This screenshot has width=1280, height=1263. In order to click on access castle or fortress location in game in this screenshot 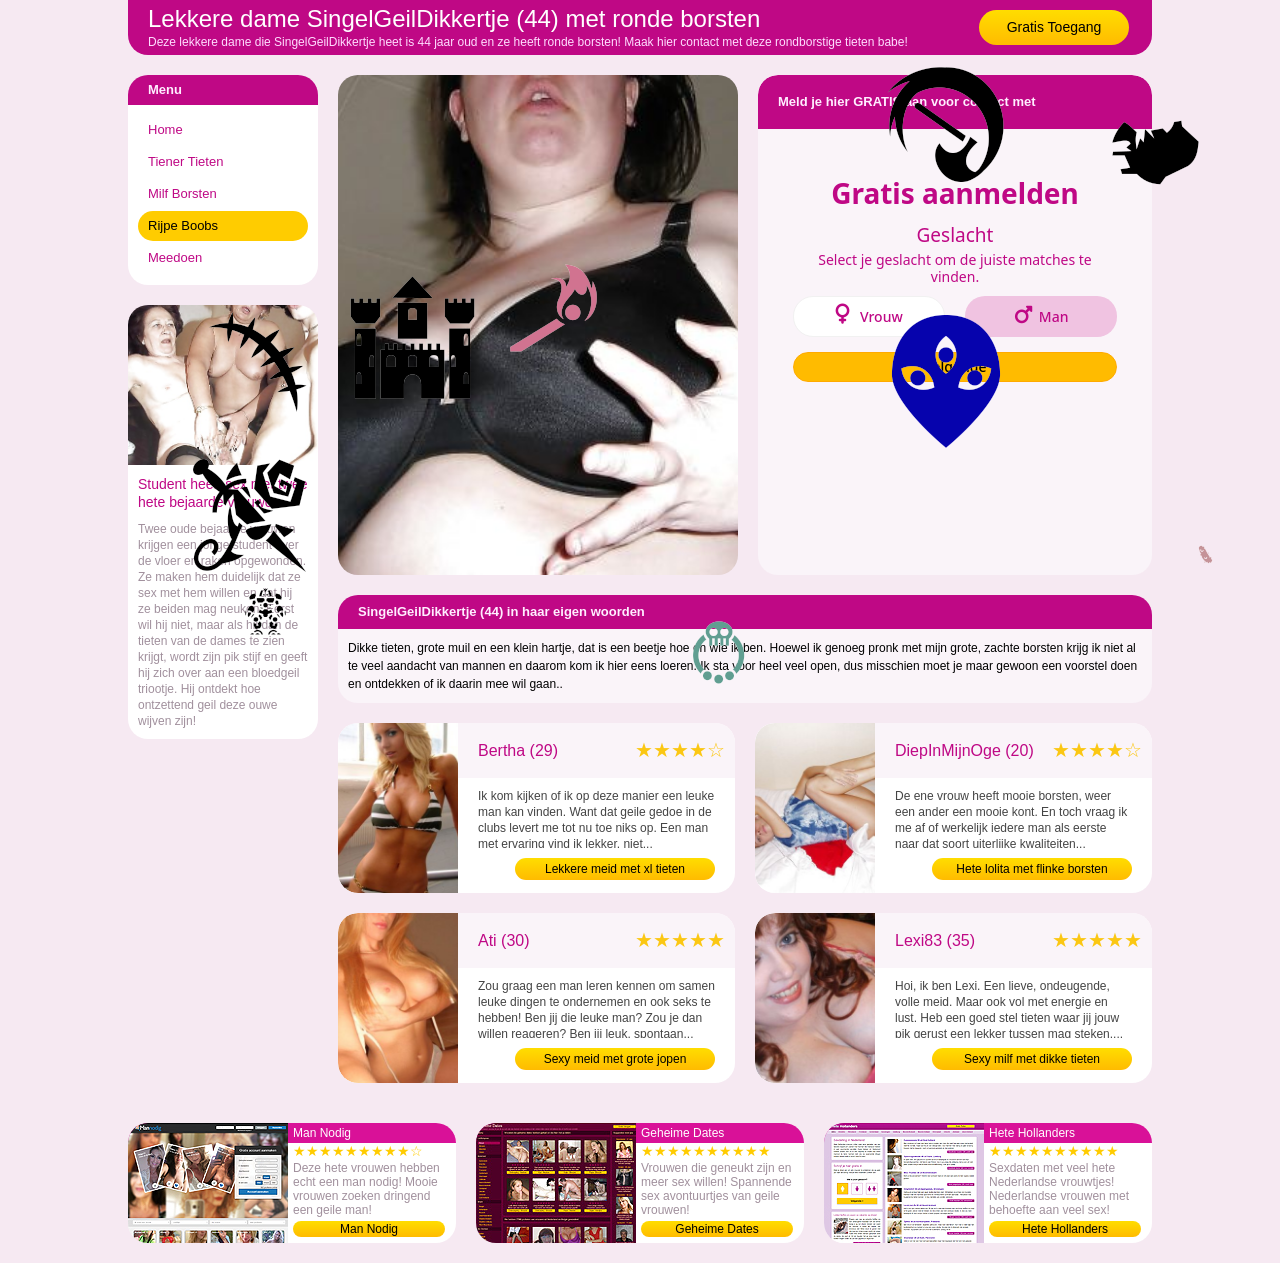, I will do `click(412, 337)`.